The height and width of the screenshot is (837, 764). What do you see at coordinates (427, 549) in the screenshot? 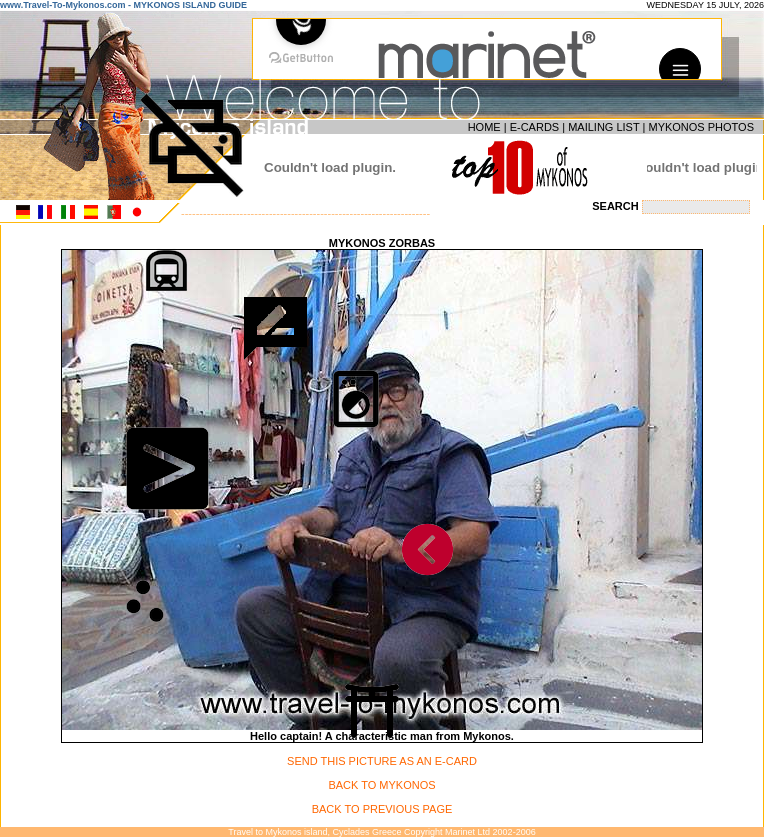
I see `go back to the previous screen` at bounding box center [427, 549].